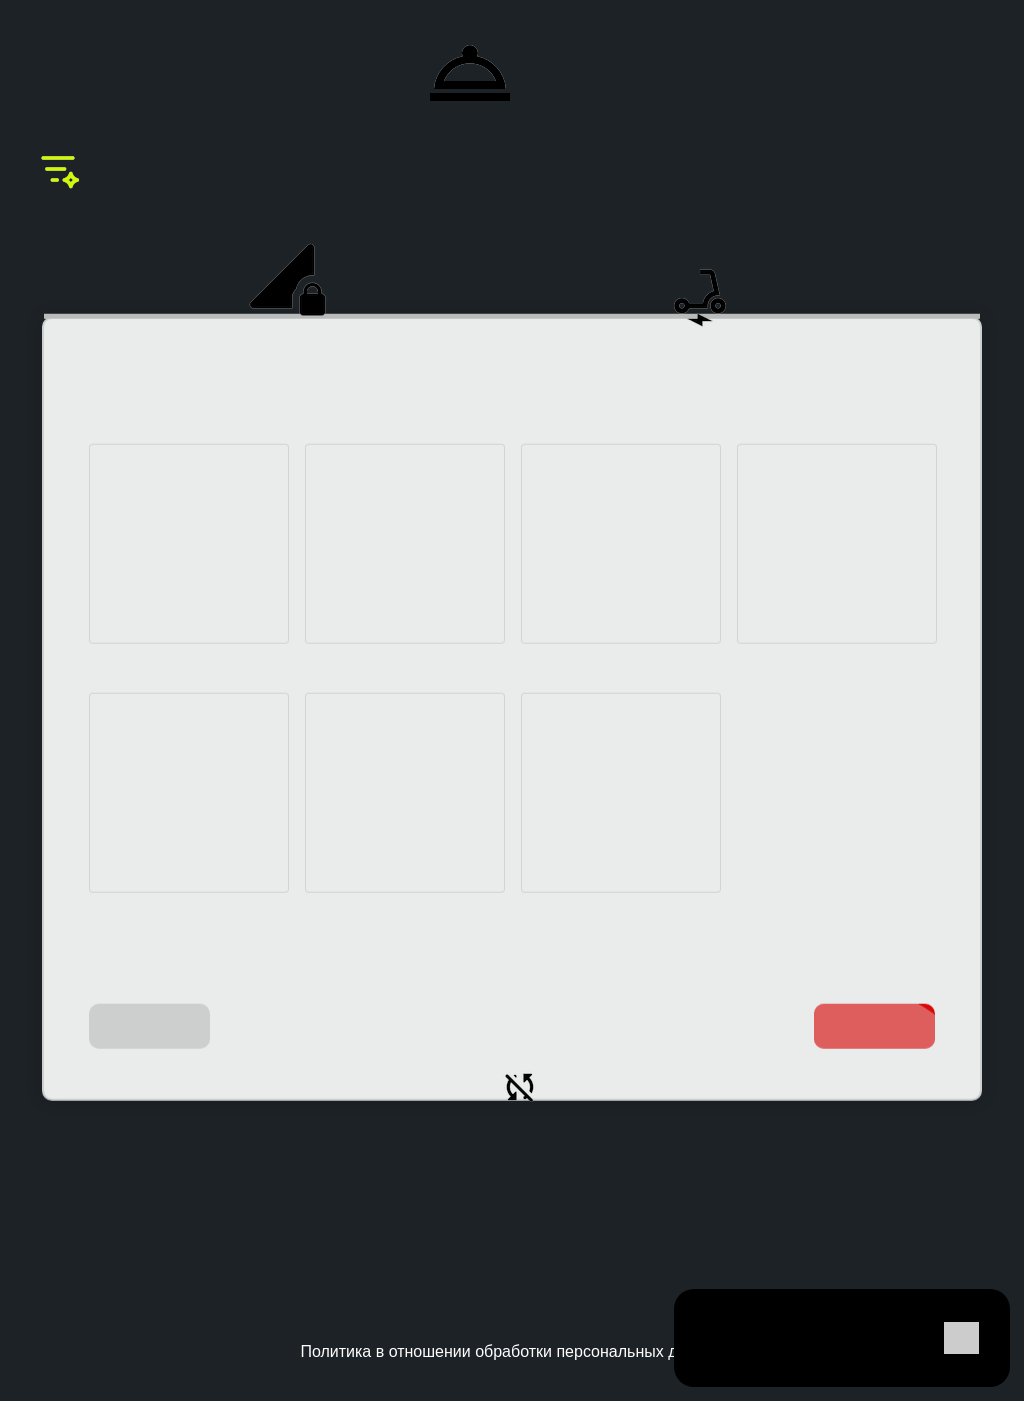 The image size is (1024, 1401). I want to click on request room service or hotel amenities, so click(470, 73).